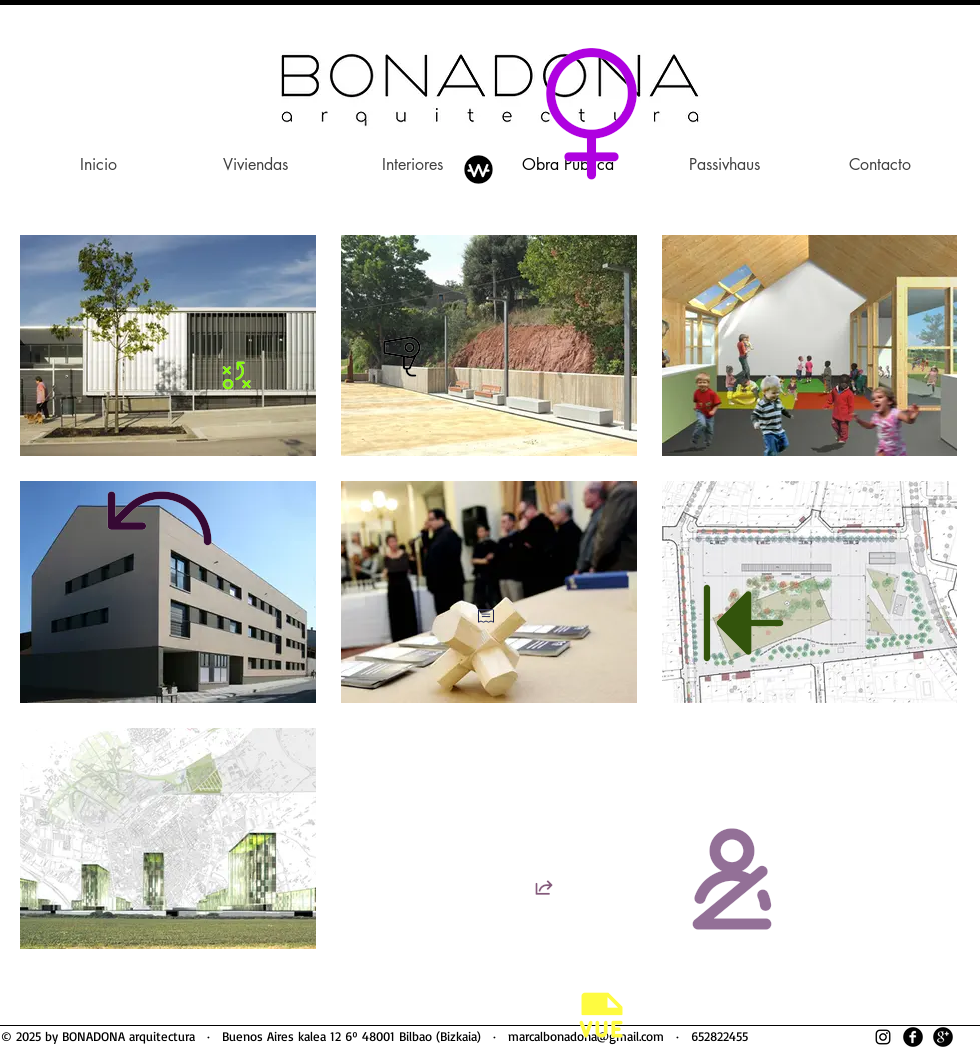  I want to click on hair styling or salon services, so click(402, 354).